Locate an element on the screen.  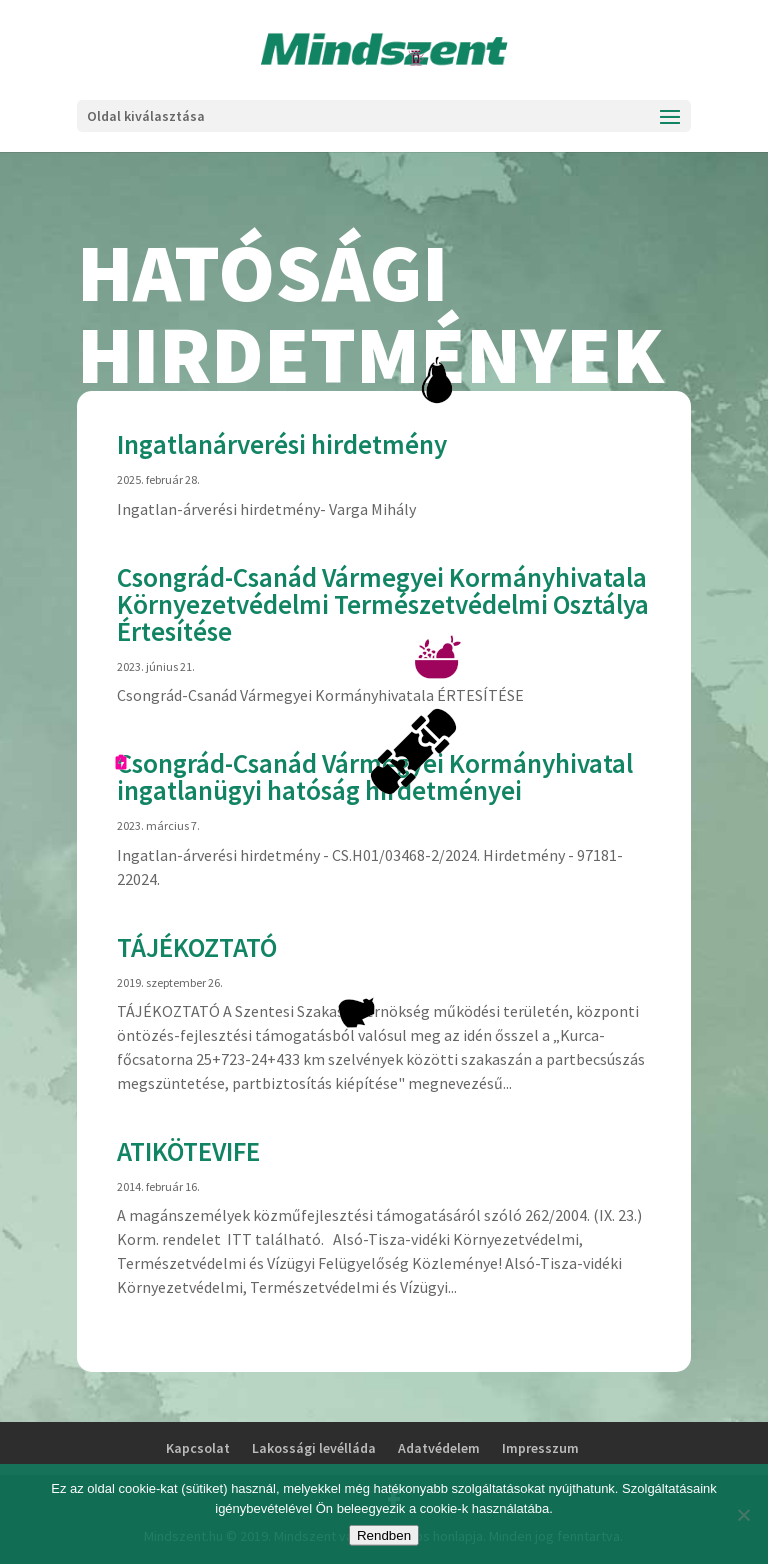
view healthy food or nutrition options is located at coordinates (438, 657).